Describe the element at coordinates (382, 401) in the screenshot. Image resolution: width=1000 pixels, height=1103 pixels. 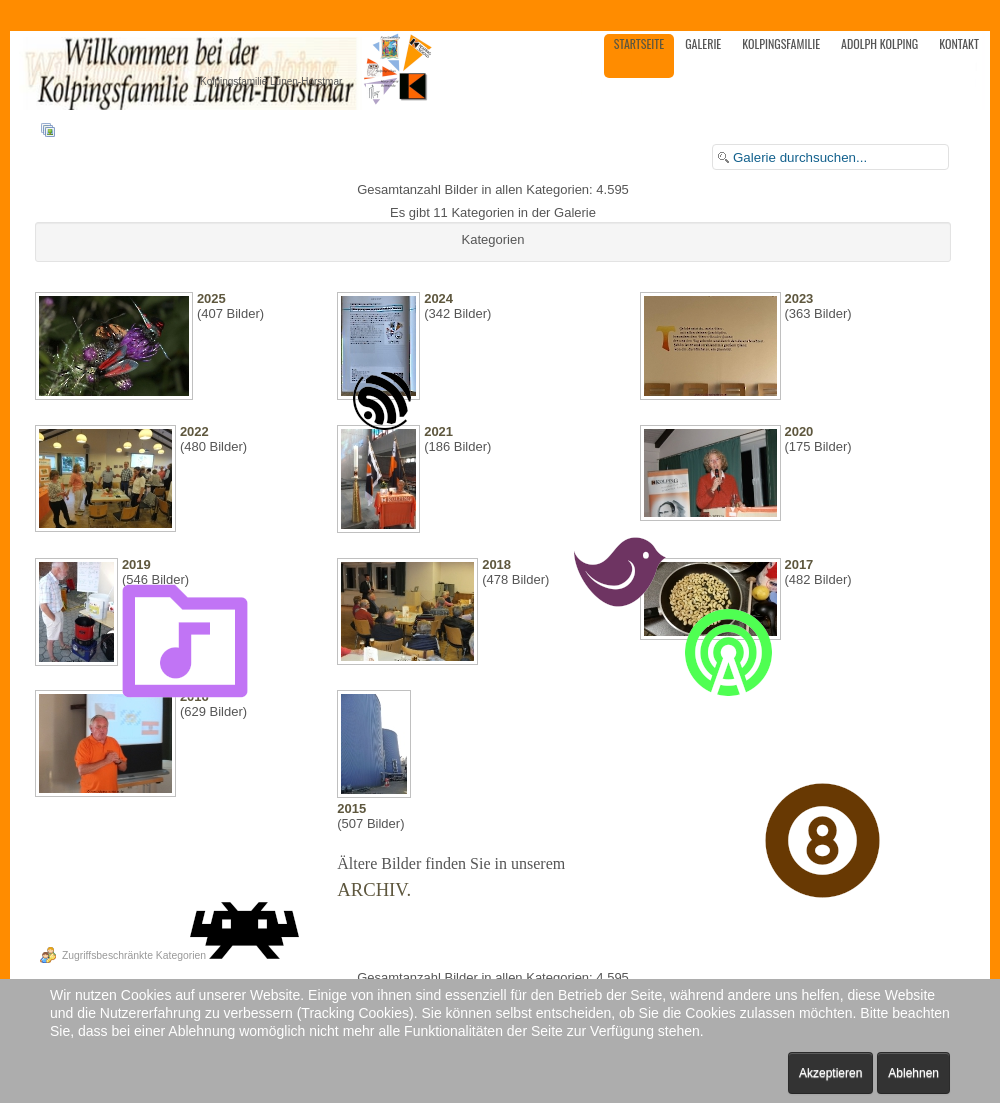
I see `espressif systems company logo` at that location.